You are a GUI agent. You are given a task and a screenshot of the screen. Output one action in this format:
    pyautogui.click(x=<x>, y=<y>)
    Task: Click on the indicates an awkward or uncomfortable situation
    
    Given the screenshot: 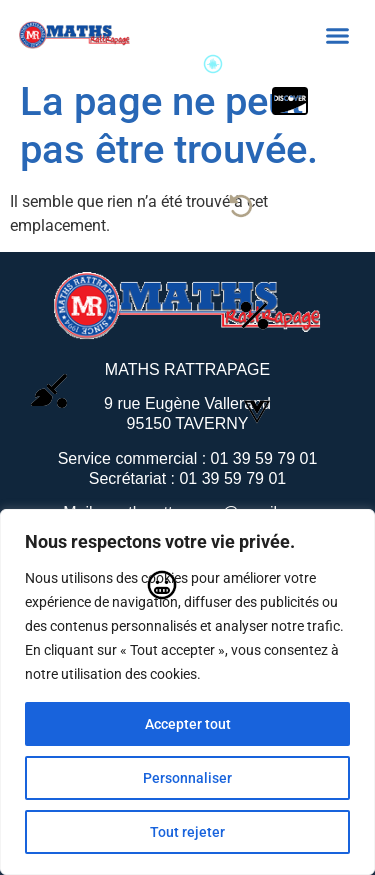 What is the action you would take?
    pyautogui.click(x=162, y=585)
    